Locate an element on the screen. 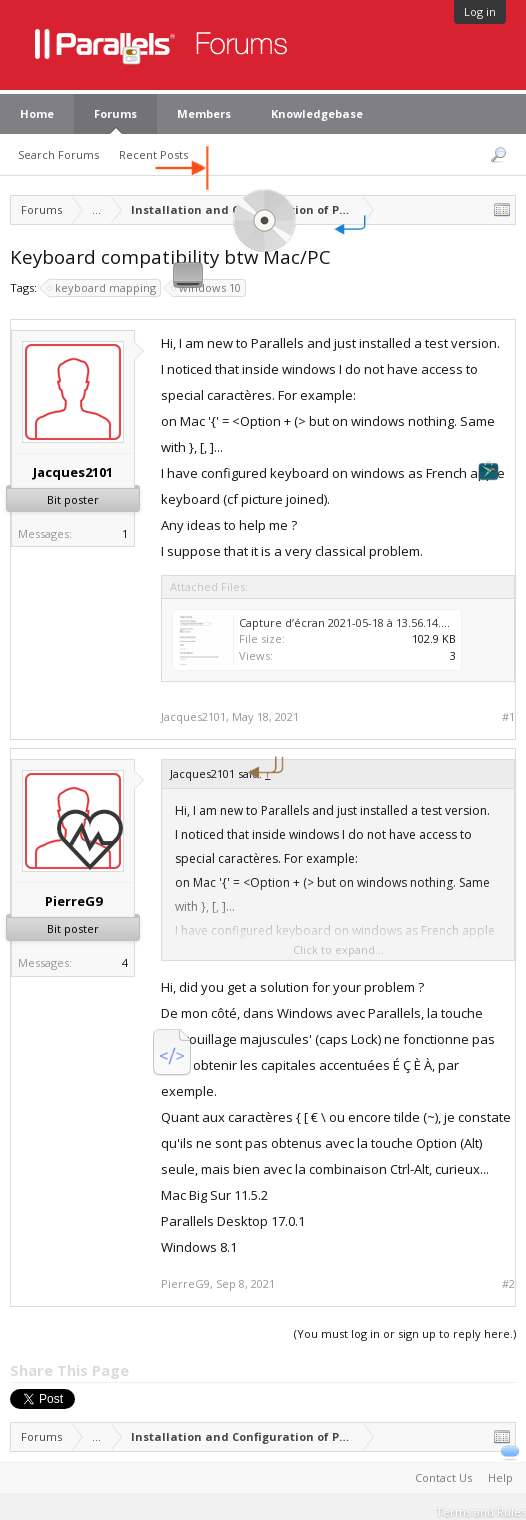  add or manage labels for items is located at coordinates (510, 1452).